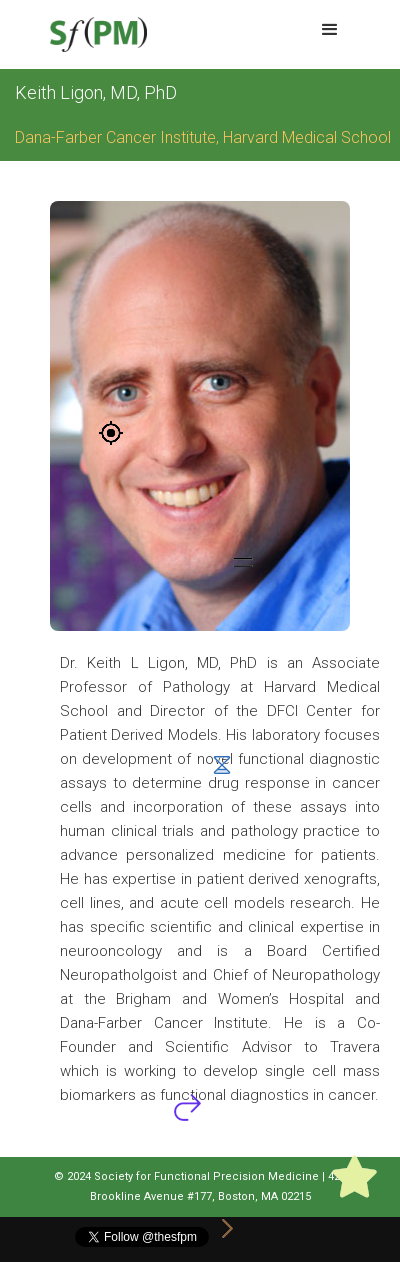 This screenshot has height=1262, width=400. I want to click on add item to favorites, so click(354, 1177).